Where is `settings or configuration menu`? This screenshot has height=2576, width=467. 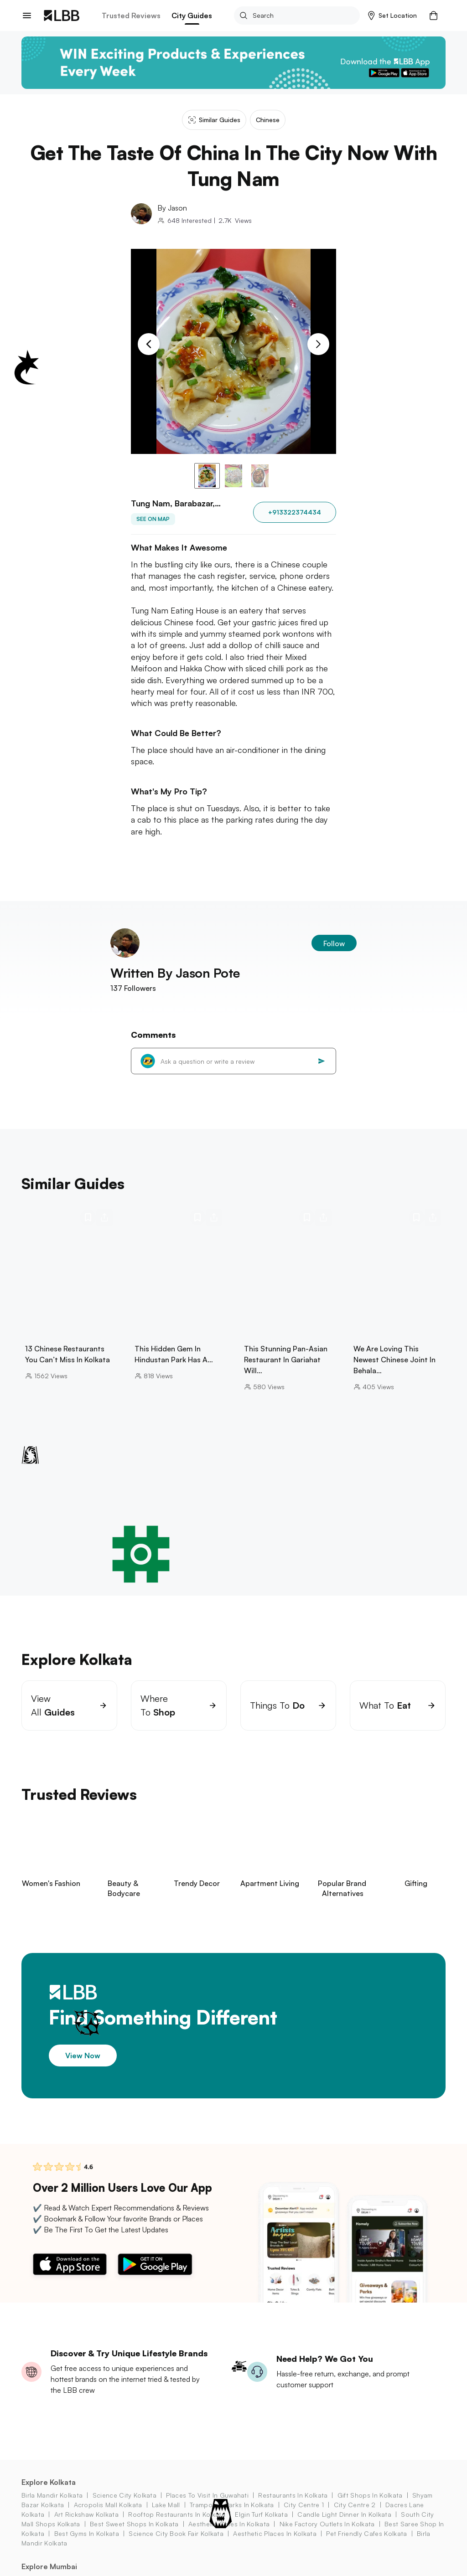 settings or configuration menu is located at coordinates (141, 1554).